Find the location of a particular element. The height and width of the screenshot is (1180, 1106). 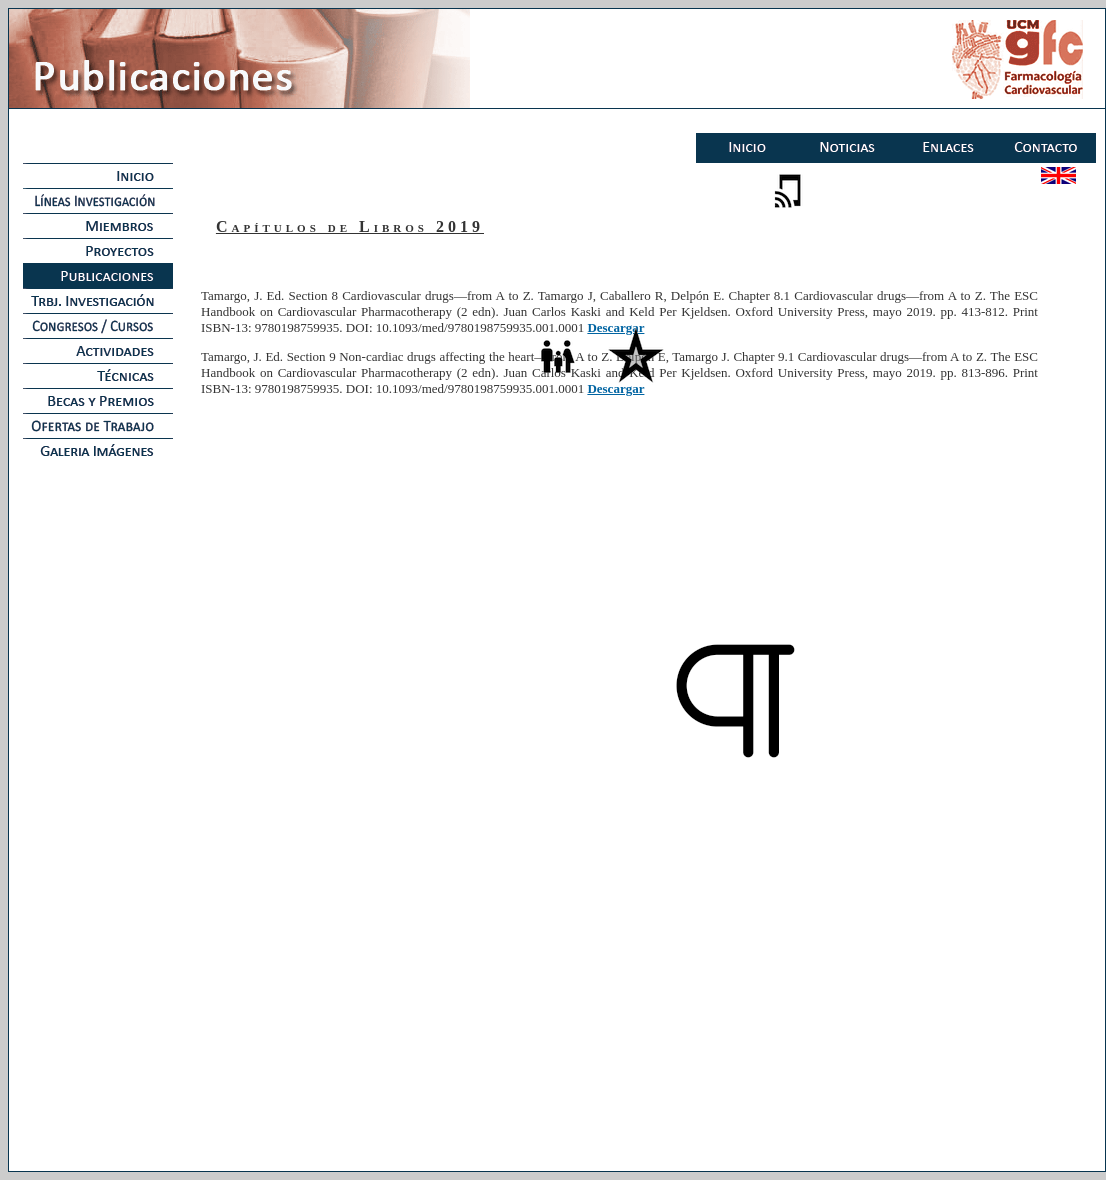

format text as a paragraph is located at coordinates (738, 701).